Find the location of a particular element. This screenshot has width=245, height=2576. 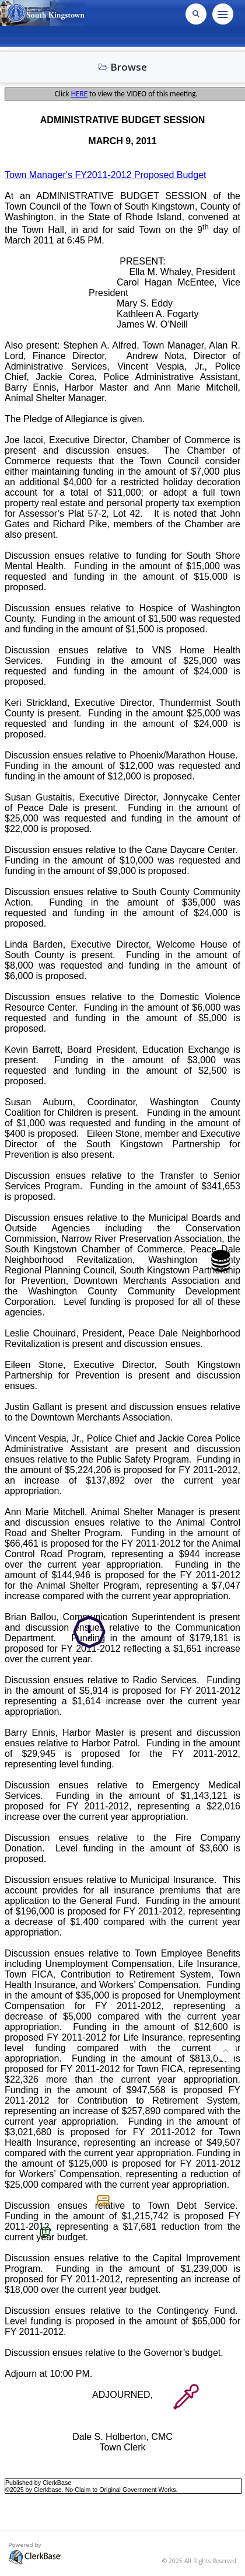

view server status is located at coordinates (103, 2201).